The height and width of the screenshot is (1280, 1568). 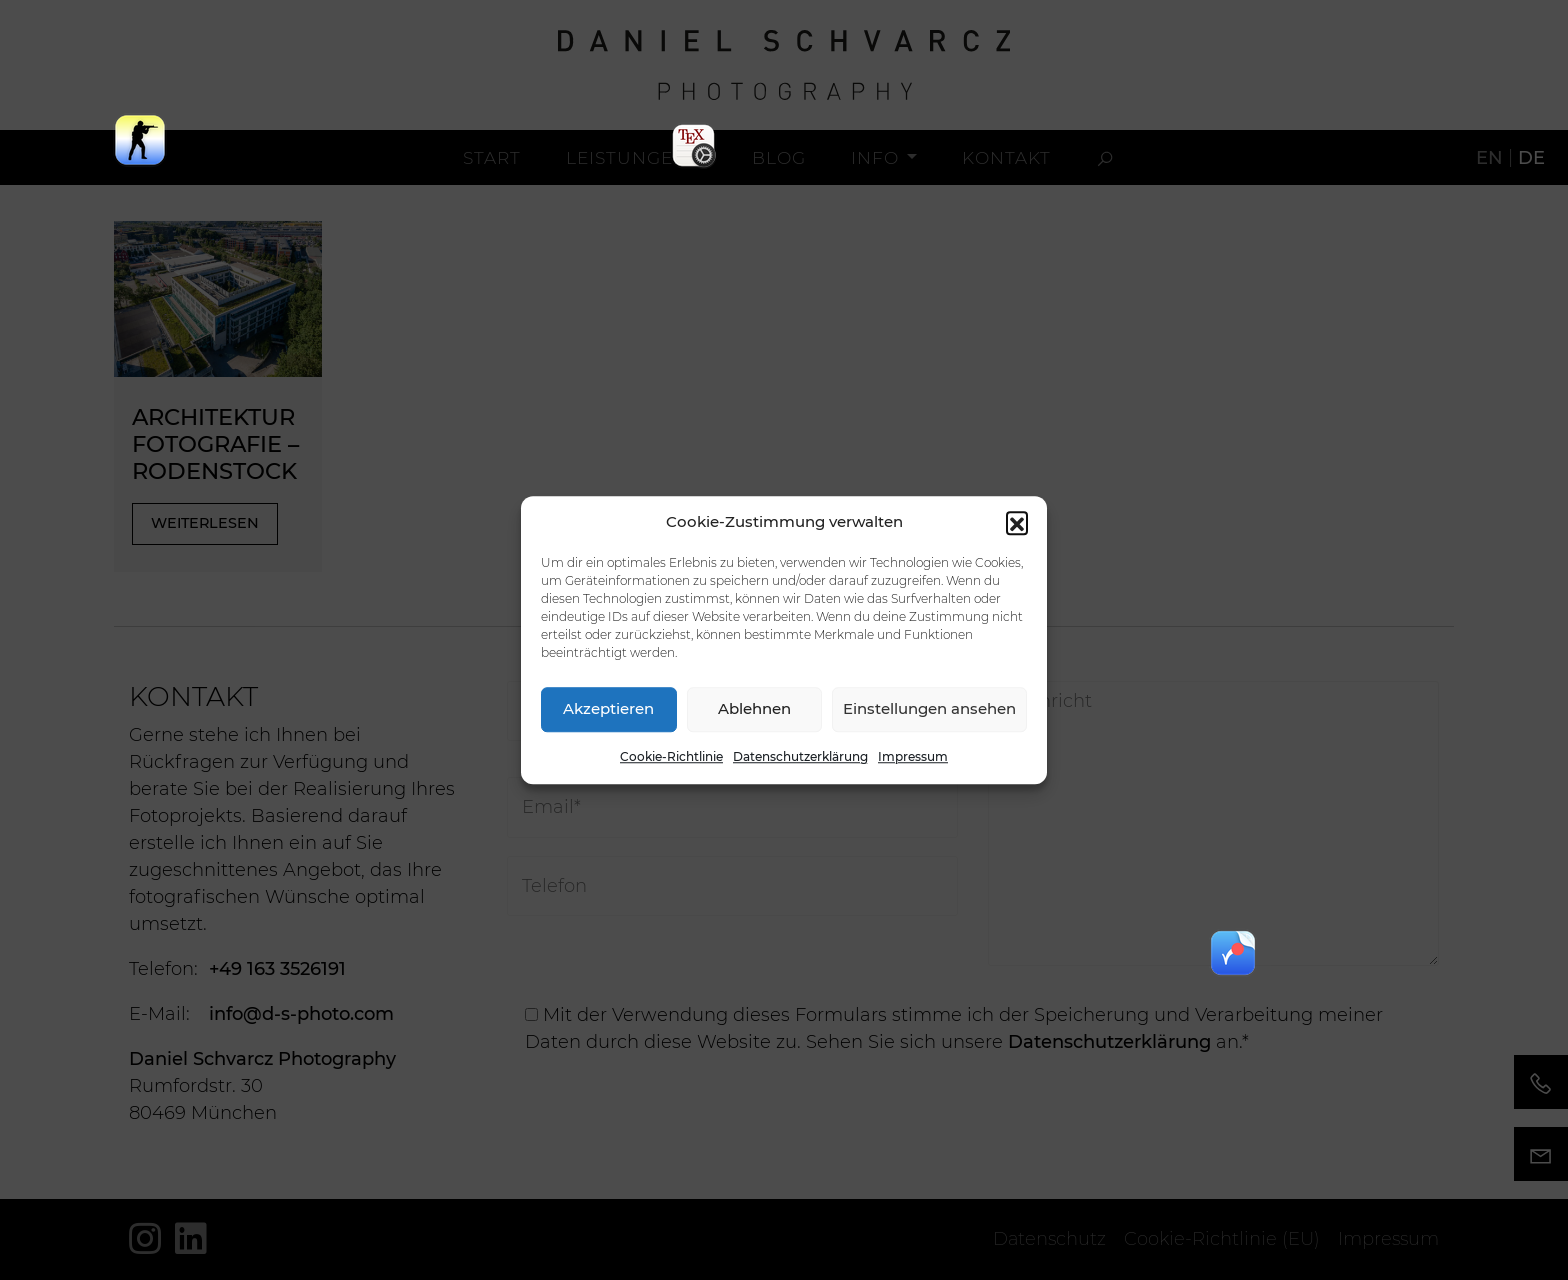 I want to click on open miktex console for managing tex distributions, so click(x=693, y=145).